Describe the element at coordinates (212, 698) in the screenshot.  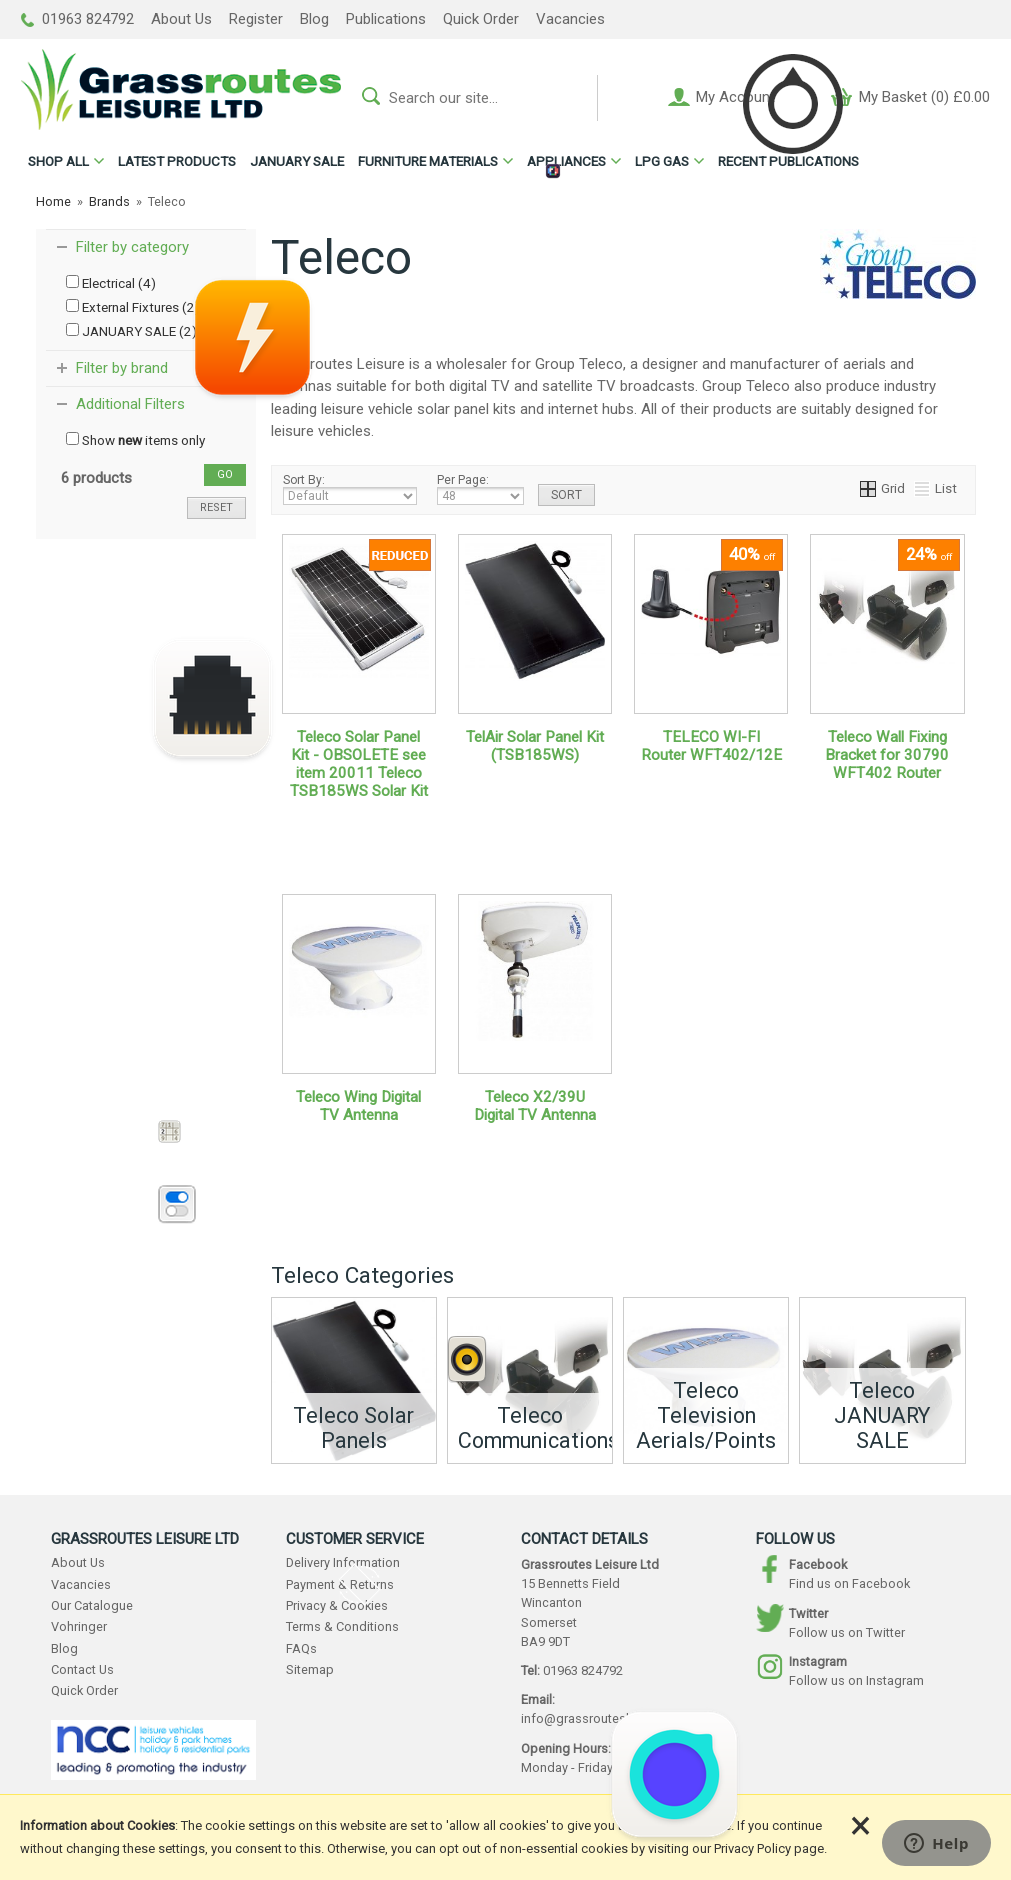
I see `configure DSL network connection settings` at that location.